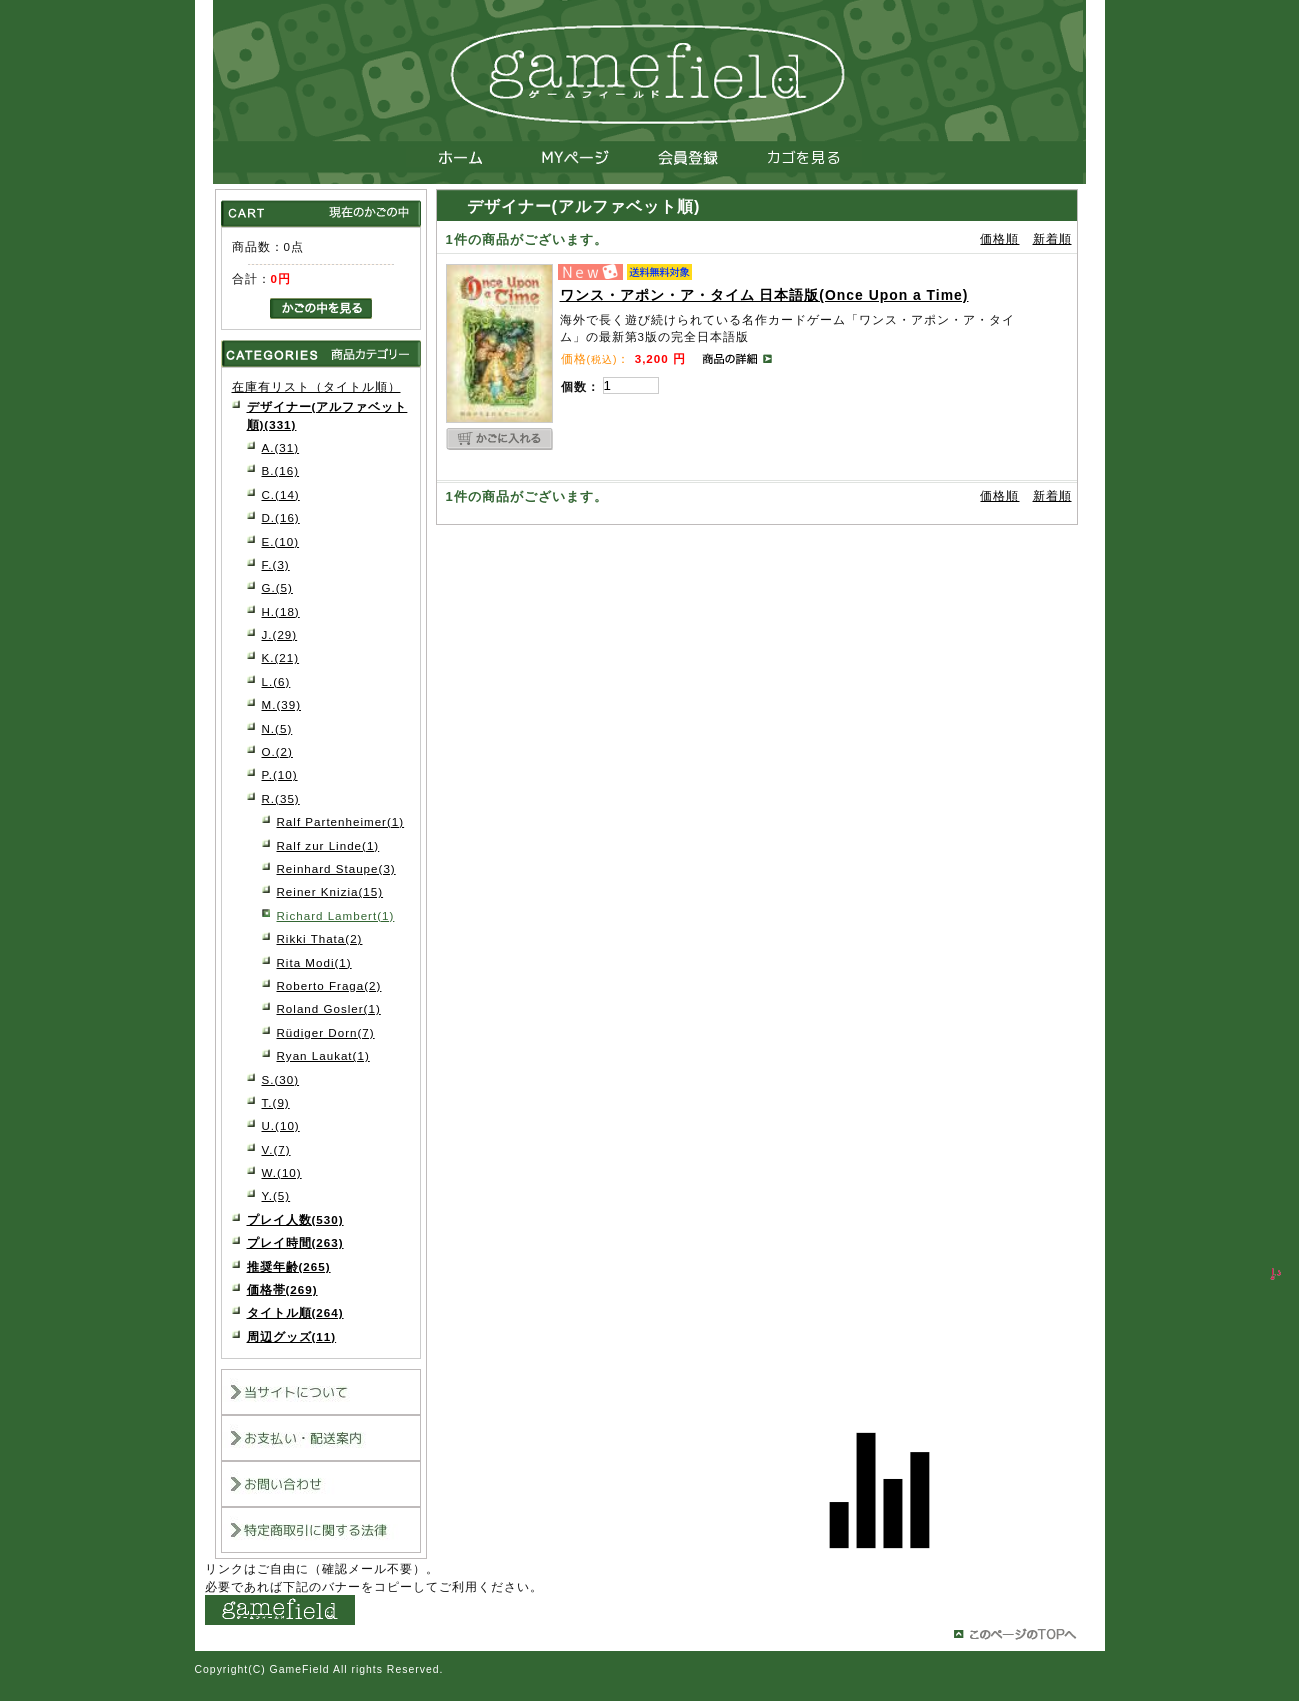 This screenshot has width=1299, height=1701. I want to click on indicates price or amount in UAE dirhams, so click(1276, 1274).